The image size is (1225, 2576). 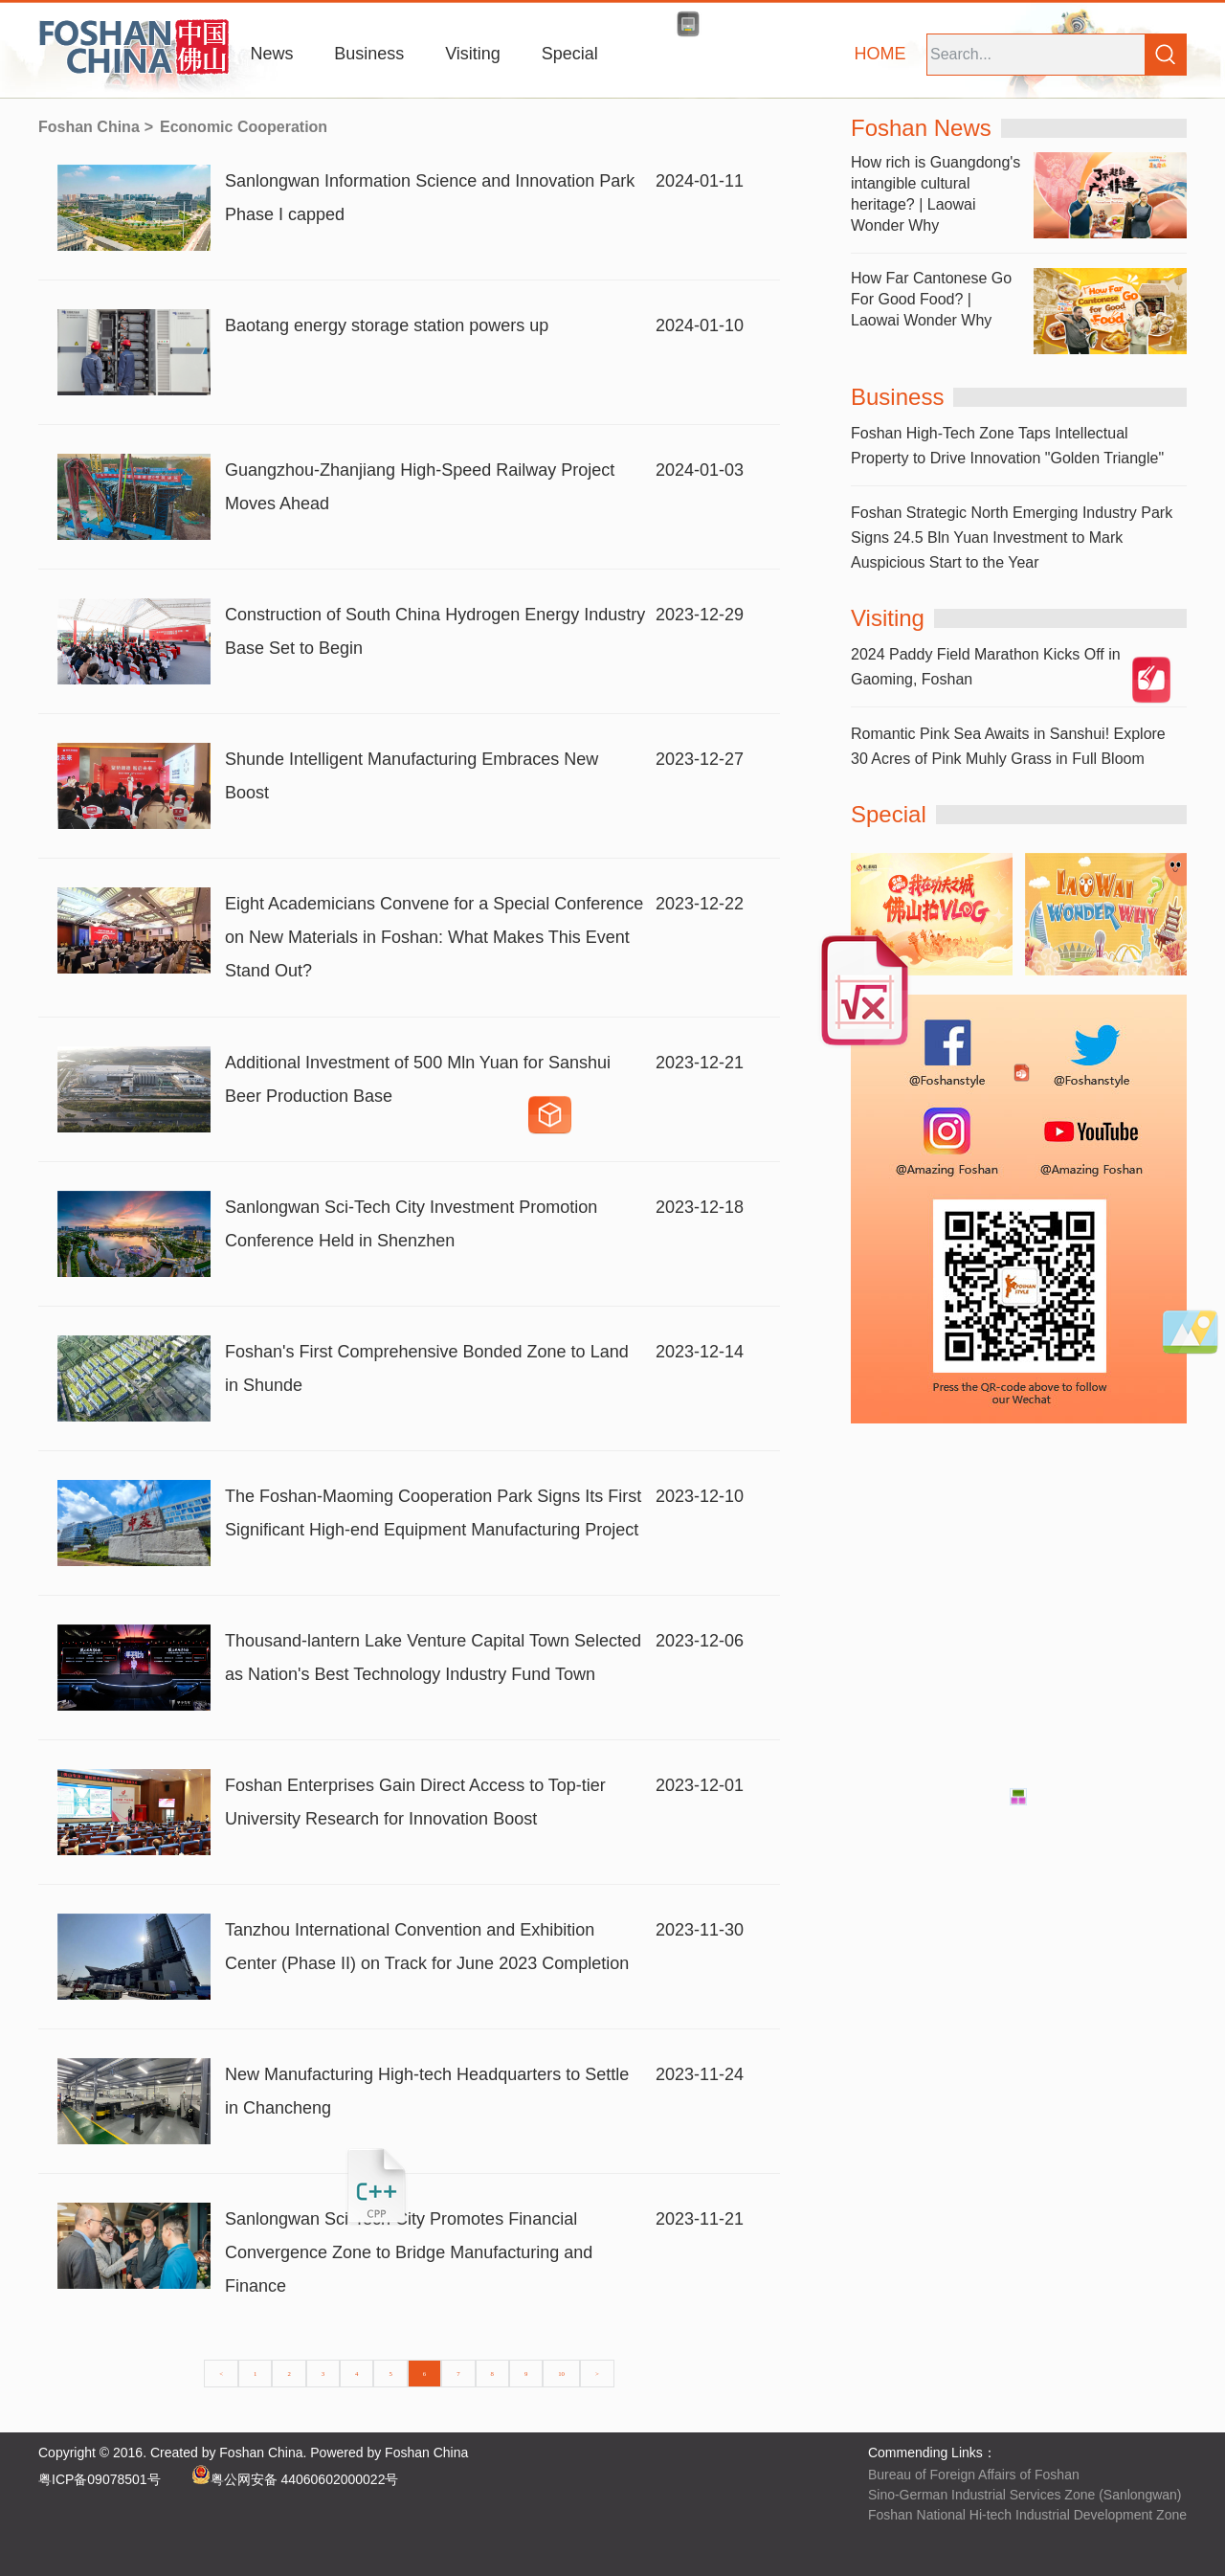 I want to click on select all items in the current view, so click(x=1018, y=1797).